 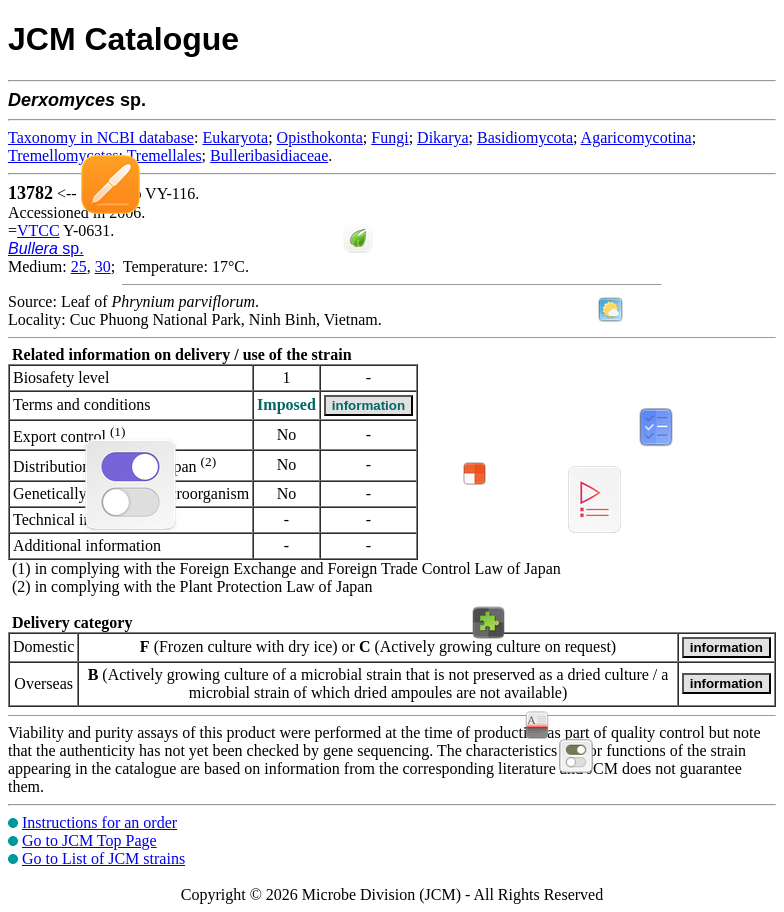 I want to click on open system settings or preferences, so click(x=576, y=756).